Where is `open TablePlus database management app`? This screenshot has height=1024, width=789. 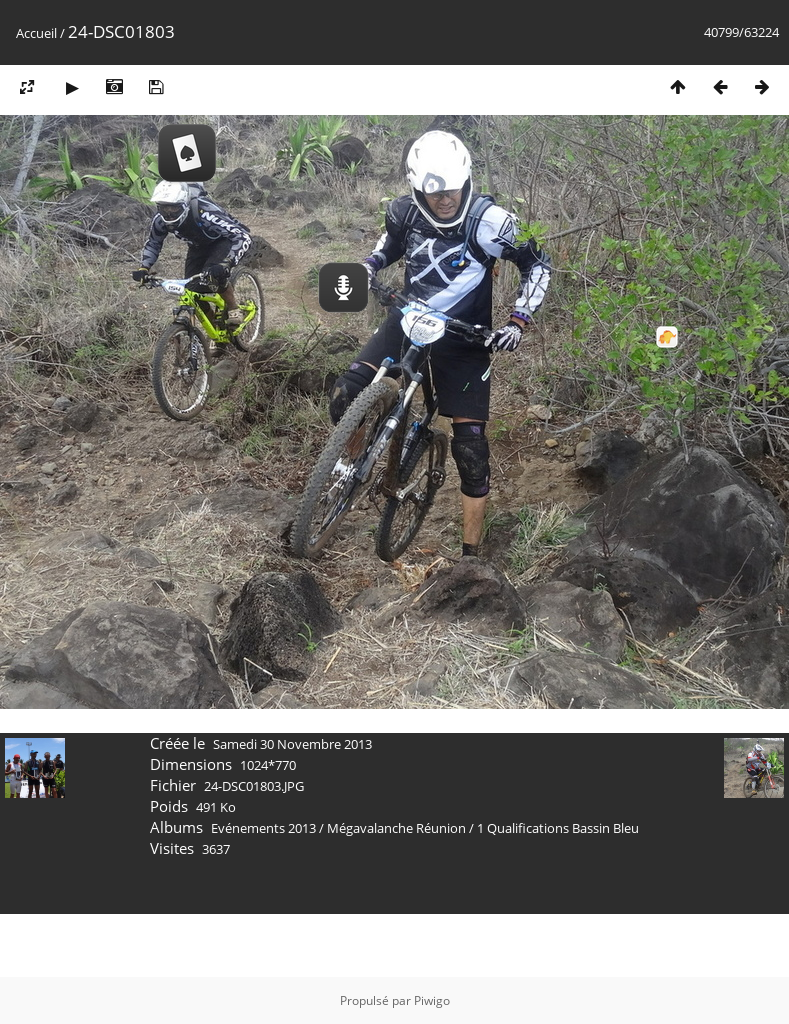 open TablePlus database management app is located at coordinates (667, 337).